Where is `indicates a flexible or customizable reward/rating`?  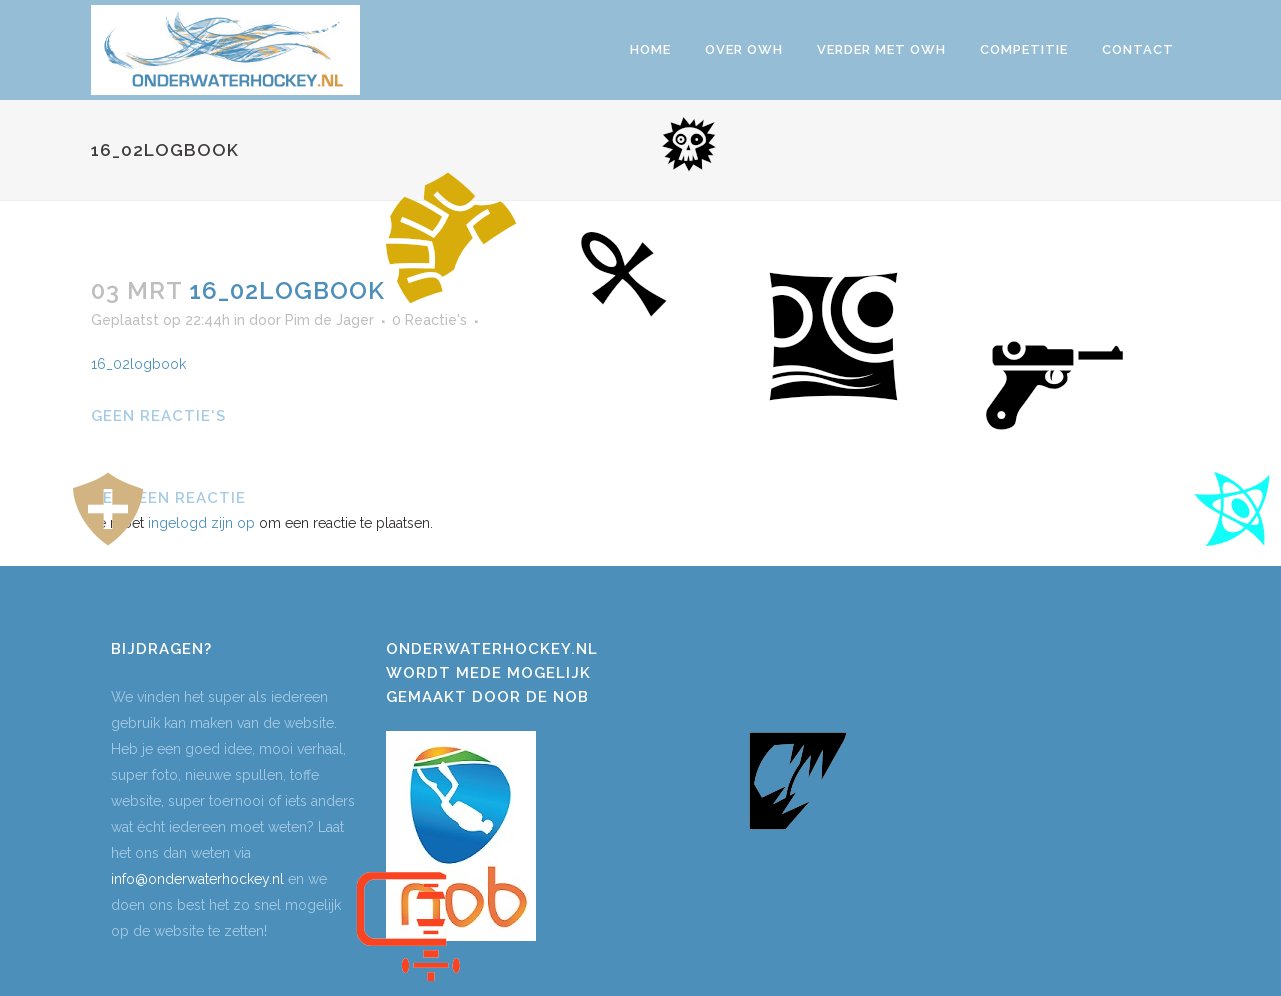 indicates a flexible or customizable reward/rating is located at coordinates (1231, 509).